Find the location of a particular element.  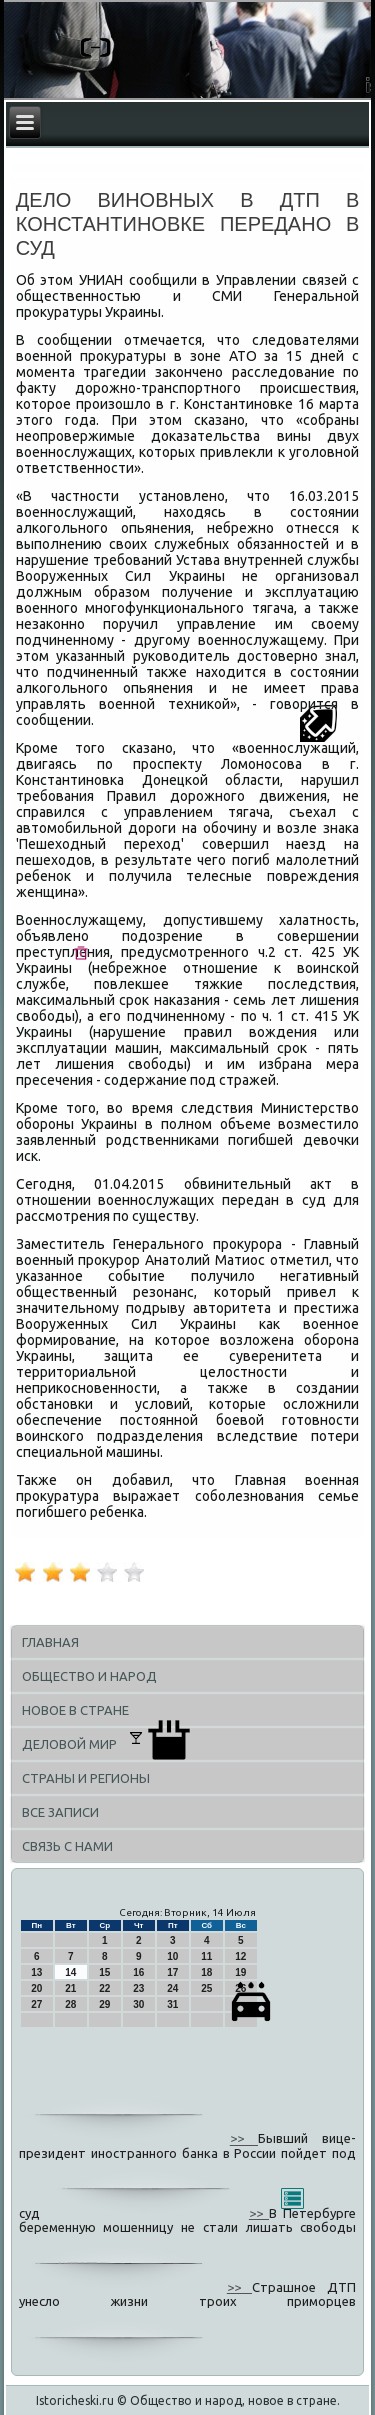

open imgur app is located at coordinates (318, 723).